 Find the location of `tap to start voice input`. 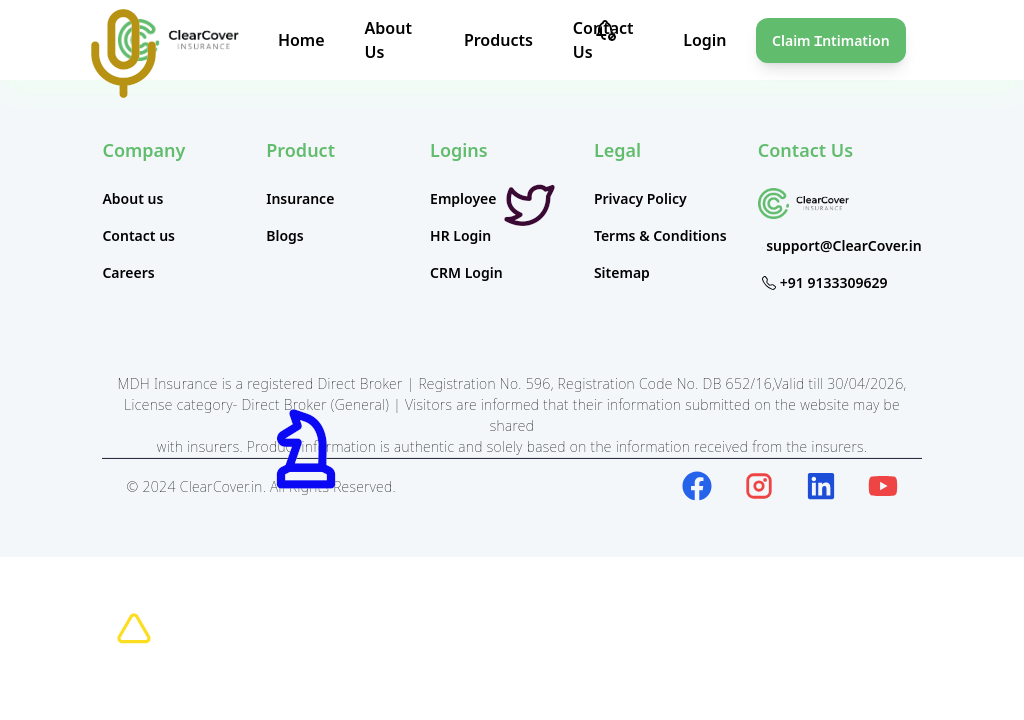

tap to start voice input is located at coordinates (123, 53).